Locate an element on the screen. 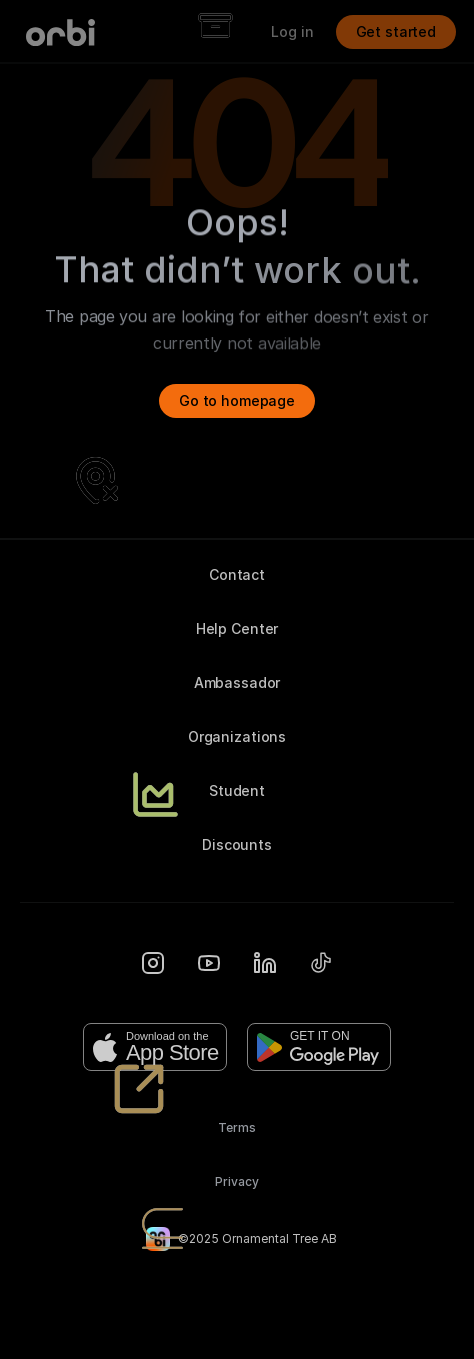 The image size is (474, 1359). open link in a new window or tab is located at coordinates (139, 1089).